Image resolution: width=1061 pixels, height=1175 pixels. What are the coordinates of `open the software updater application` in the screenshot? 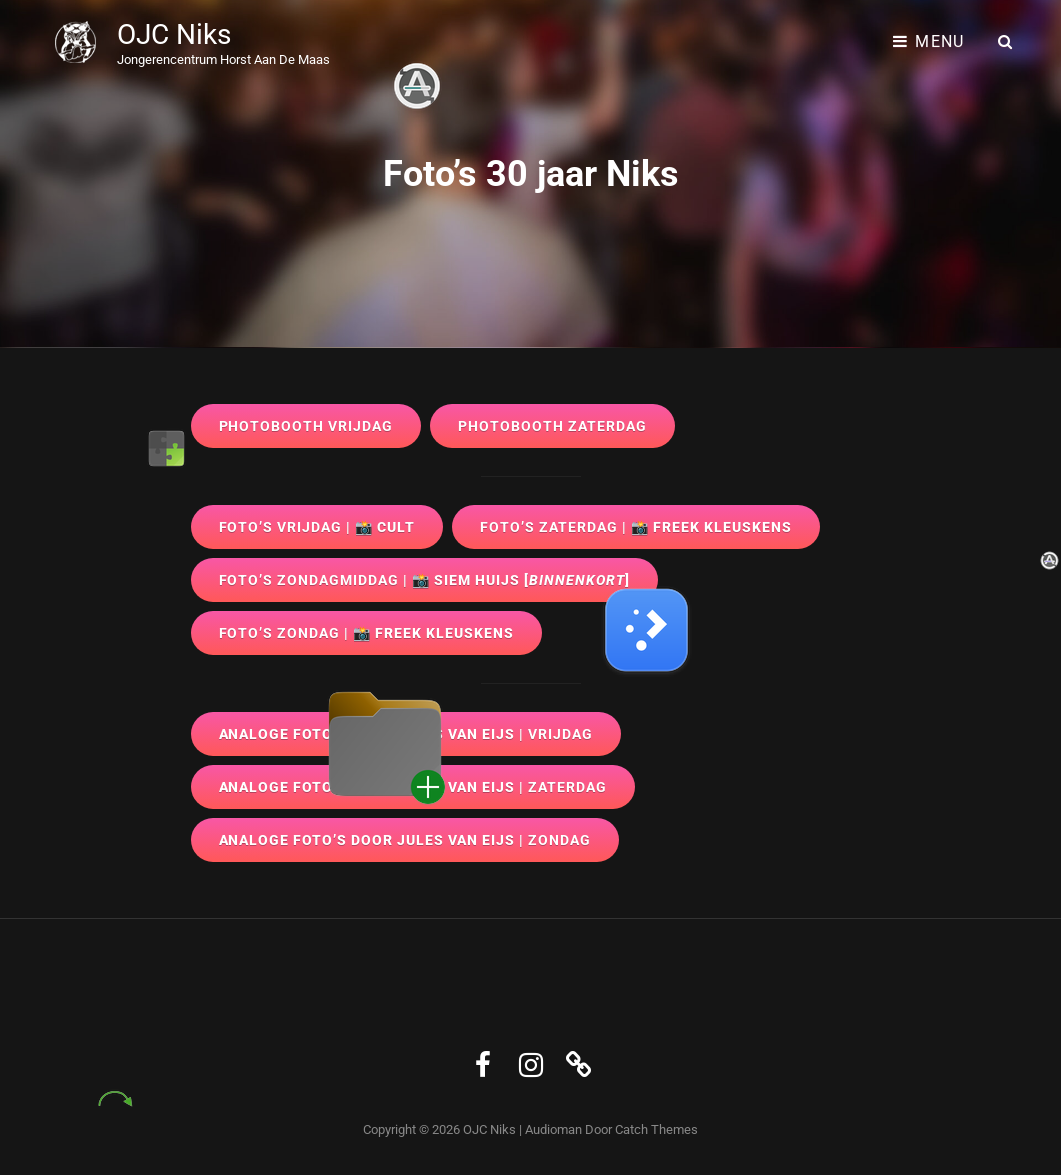 It's located at (417, 86).